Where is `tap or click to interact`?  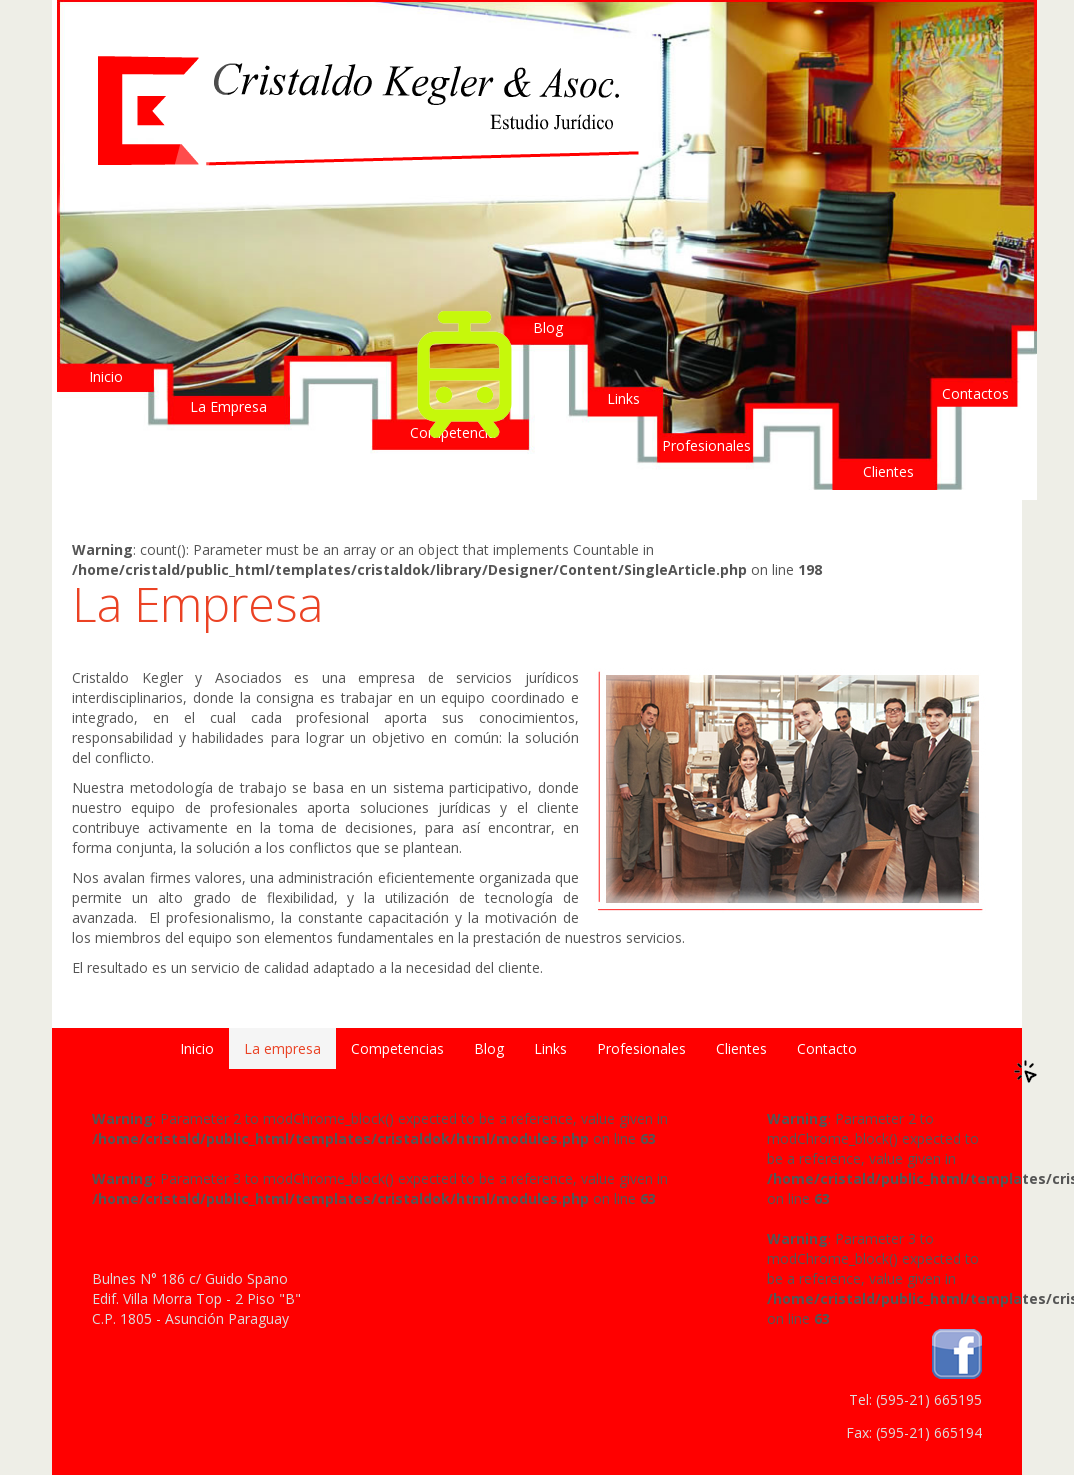 tap or click to interact is located at coordinates (1025, 1071).